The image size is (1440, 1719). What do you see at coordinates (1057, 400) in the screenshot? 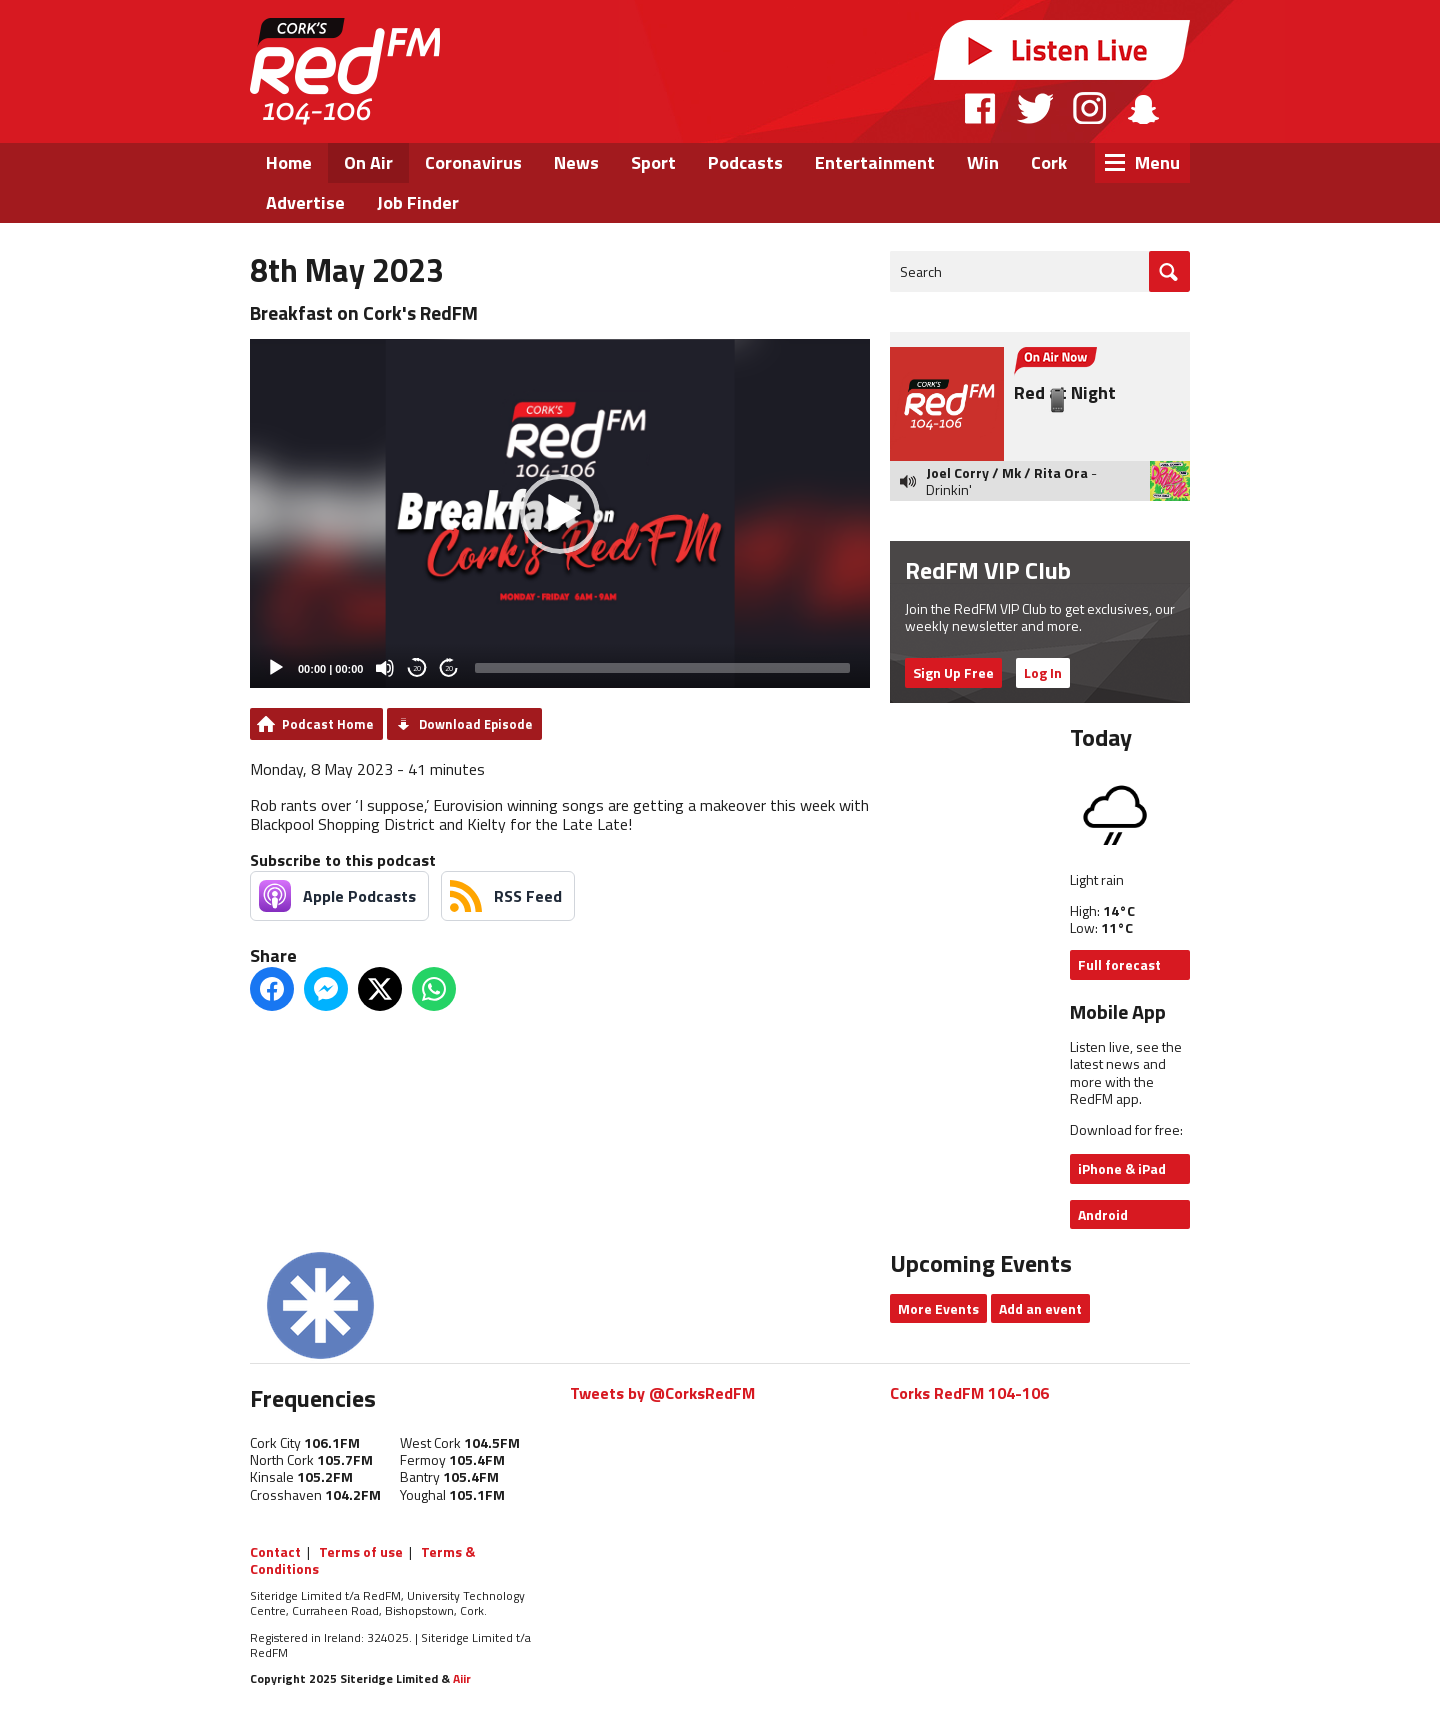
I see `iPhone device icon` at bounding box center [1057, 400].